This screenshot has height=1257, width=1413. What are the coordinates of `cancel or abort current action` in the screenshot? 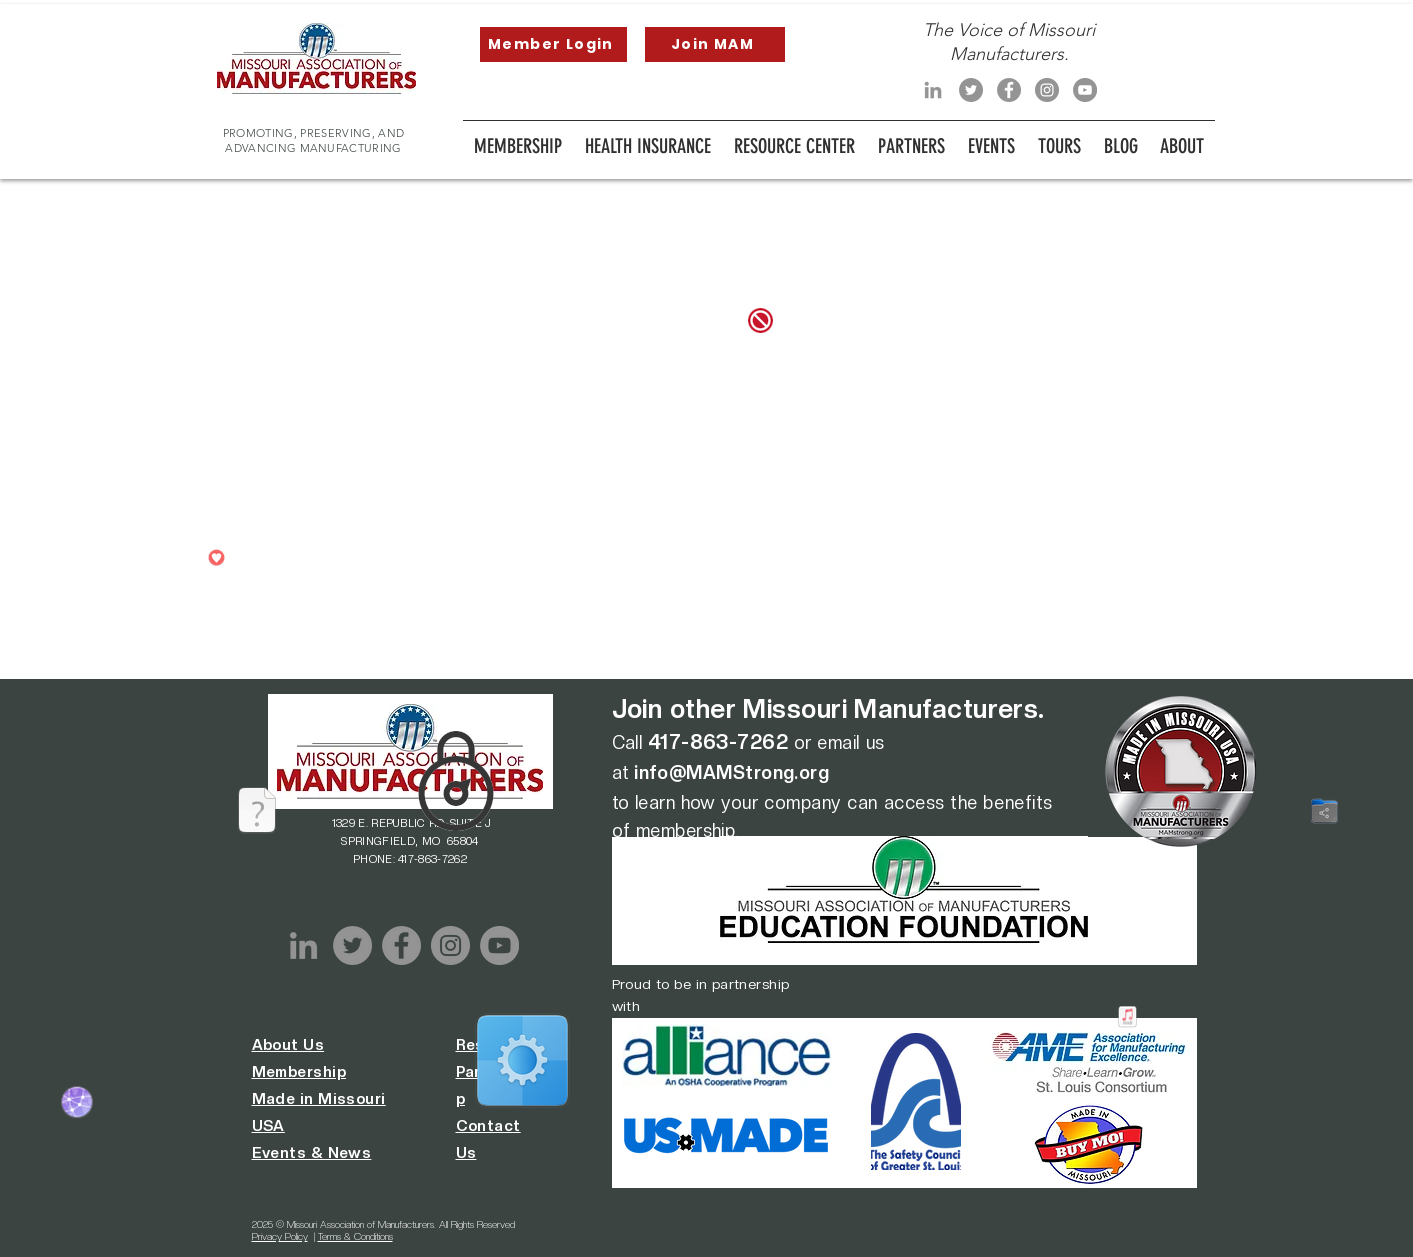 It's located at (760, 320).